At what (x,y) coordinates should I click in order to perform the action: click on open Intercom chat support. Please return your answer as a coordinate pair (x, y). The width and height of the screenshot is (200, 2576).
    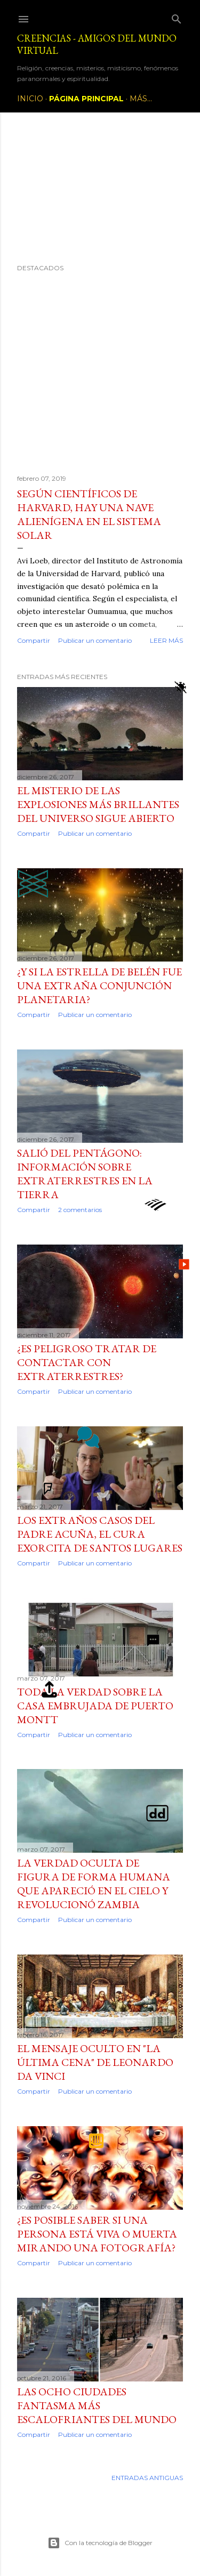
    Looking at the image, I should click on (96, 2141).